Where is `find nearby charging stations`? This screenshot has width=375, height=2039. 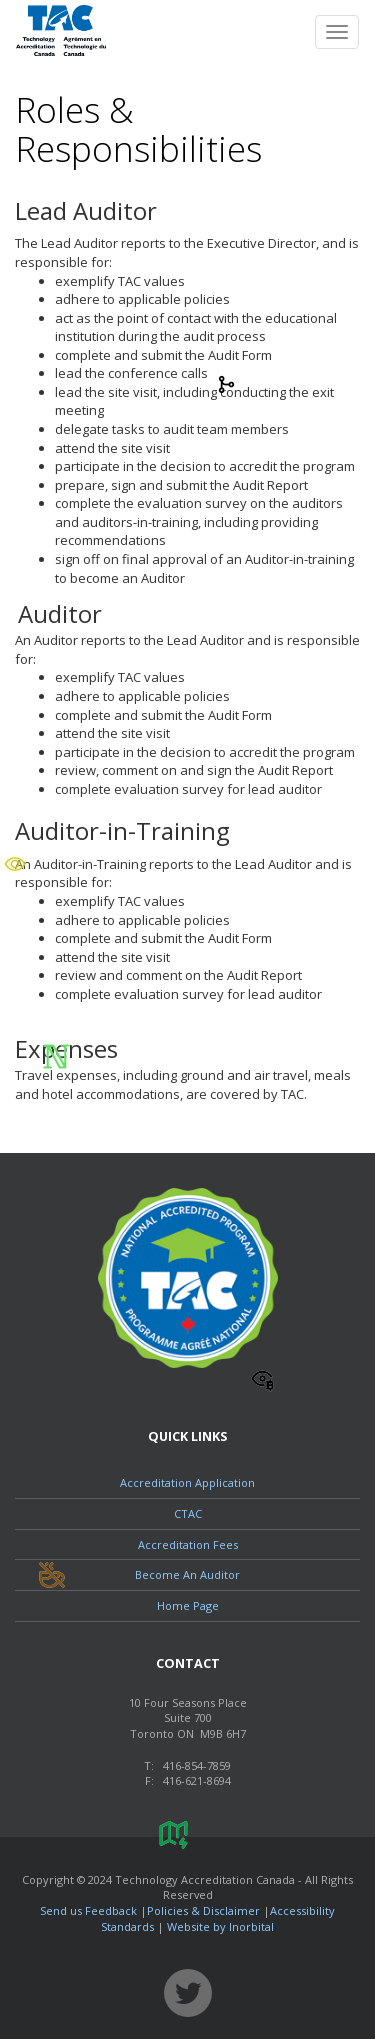 find nearby charging stations is located at coordinates (173, 1833).